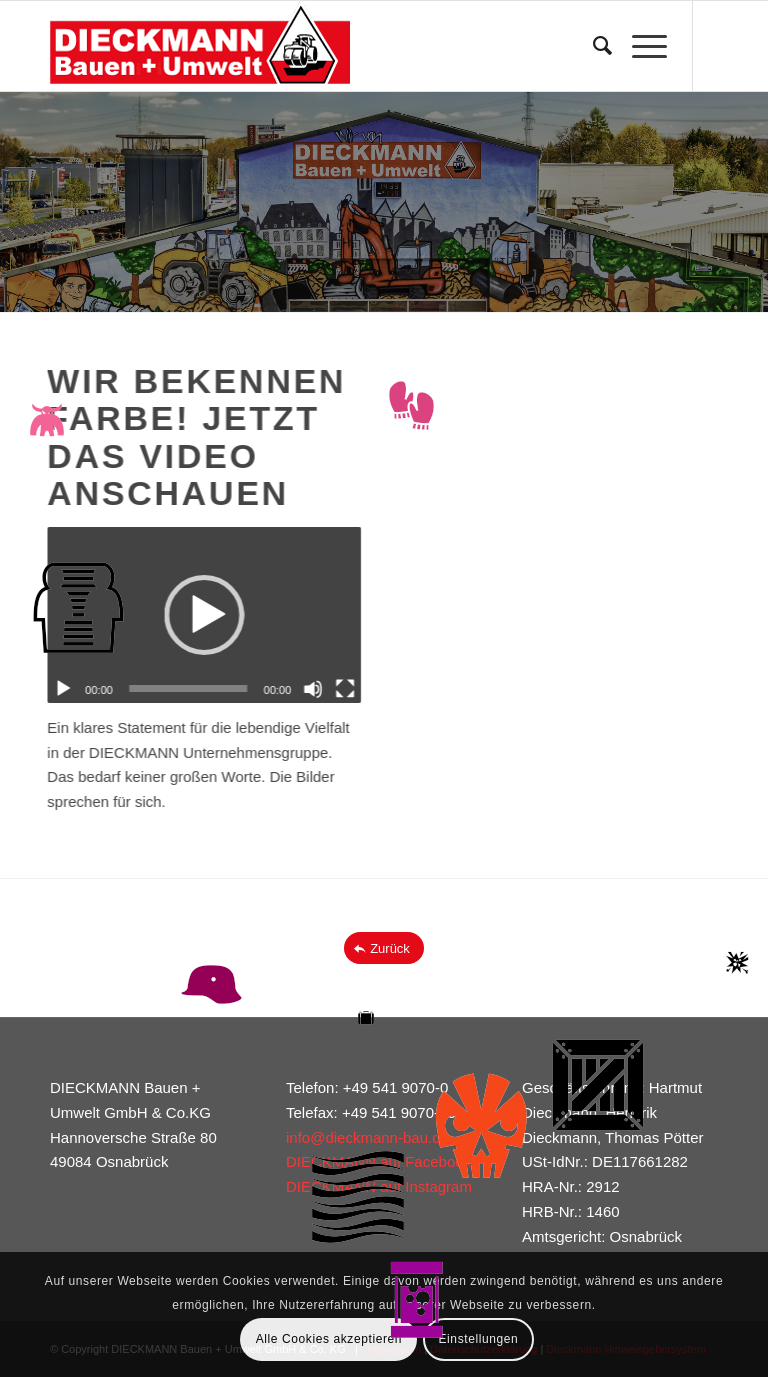  What do you see at coordinates (598, 1085) in the screenshot?
I see `open inventory or storage` at bounding box center [598, 1085].